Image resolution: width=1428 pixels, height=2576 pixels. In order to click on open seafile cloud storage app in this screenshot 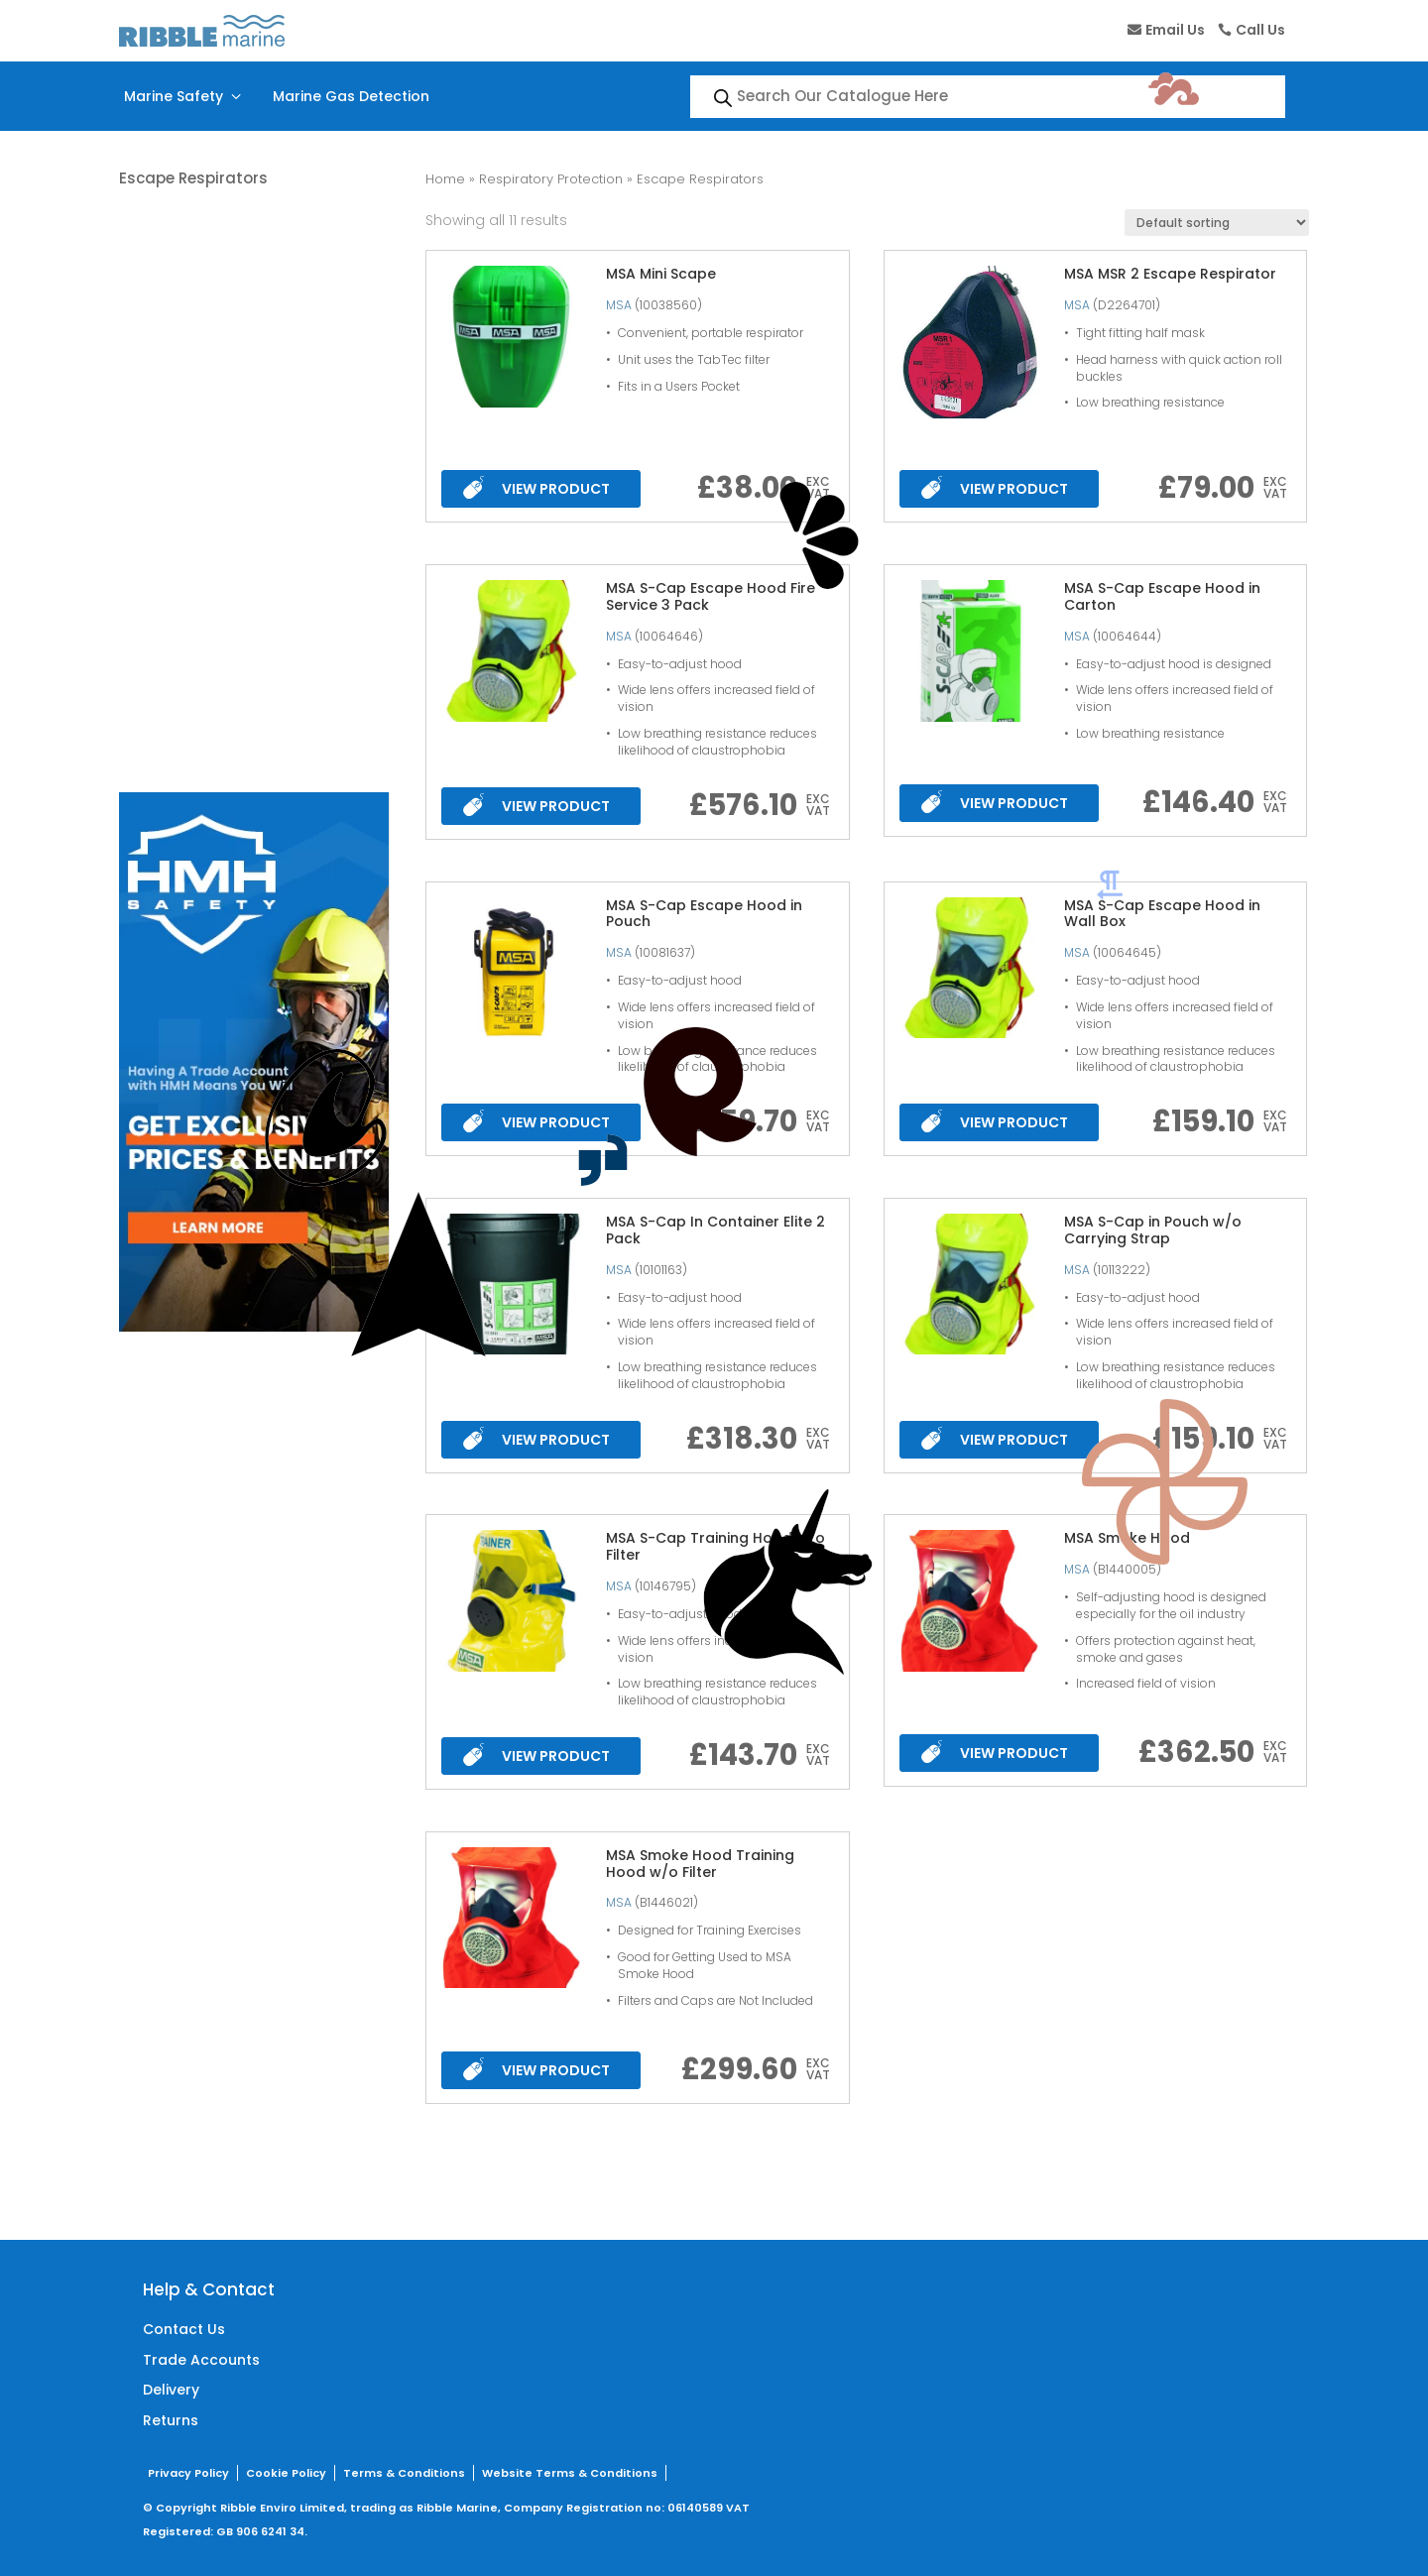, I will do `click(1173, 88)`.